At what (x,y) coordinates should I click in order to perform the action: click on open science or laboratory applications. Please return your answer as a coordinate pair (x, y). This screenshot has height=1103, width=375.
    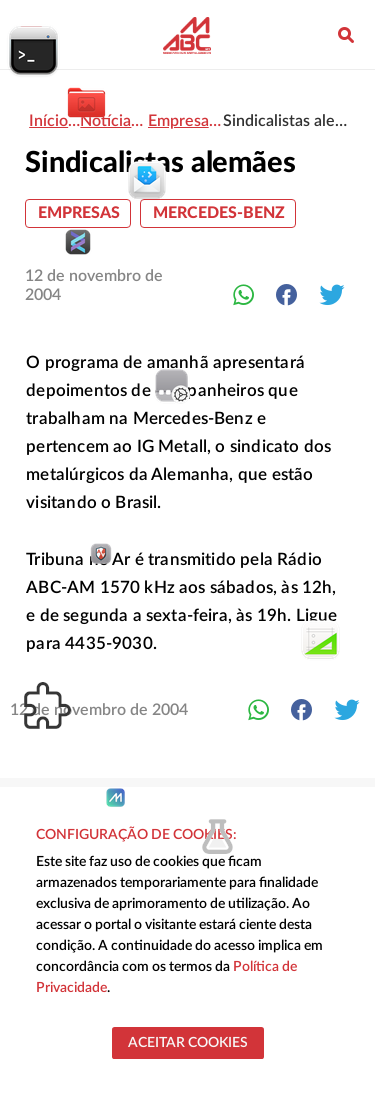
    Looking at the image, I should click on (217, 836).